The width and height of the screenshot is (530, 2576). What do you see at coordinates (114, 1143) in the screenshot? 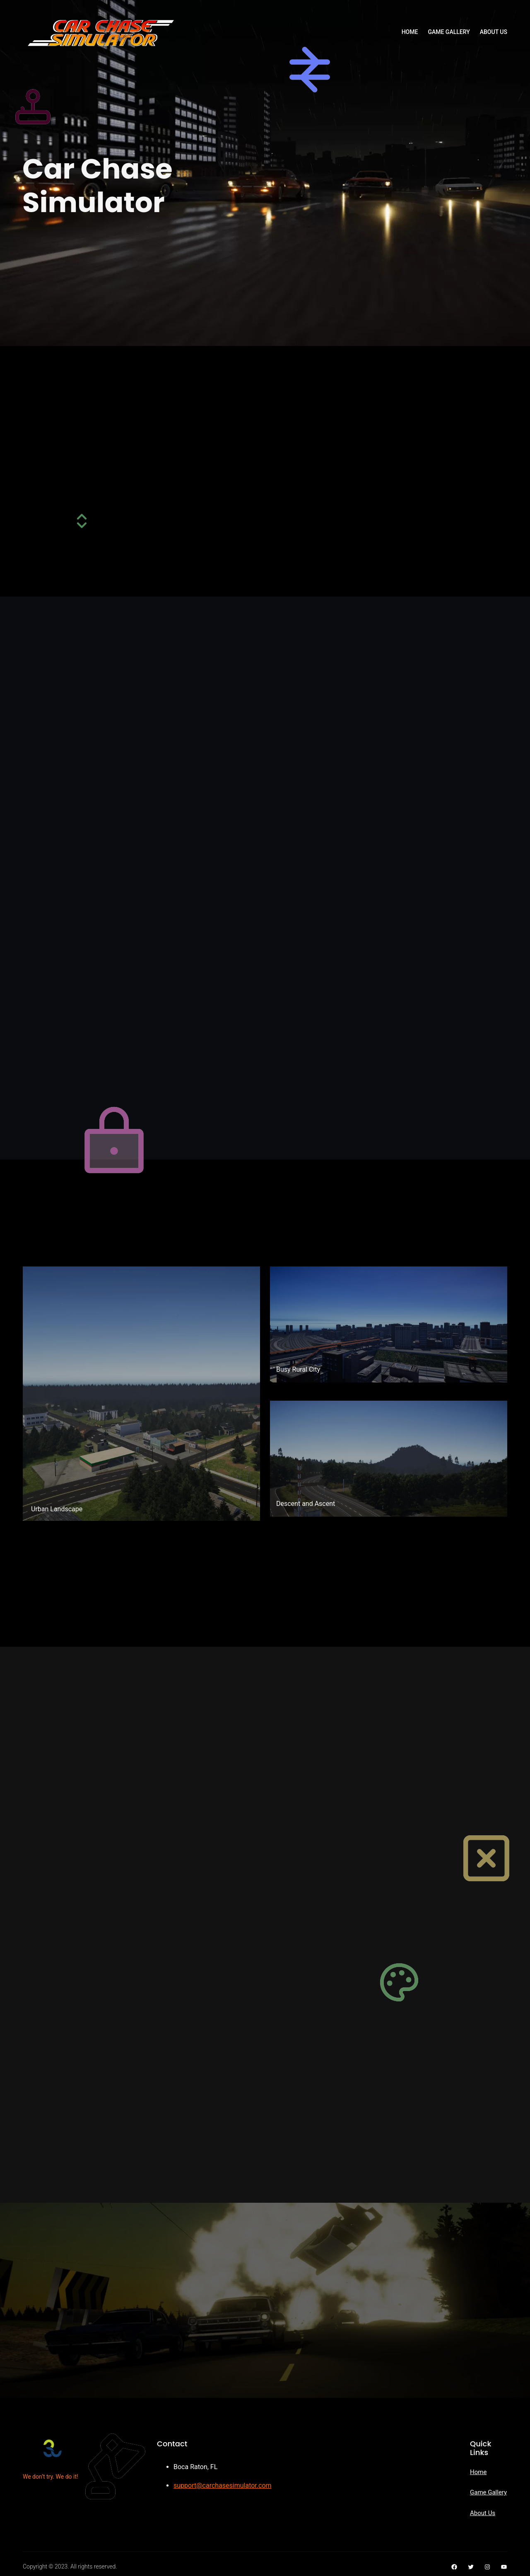
I see `lock or secure this item` at bounding box center [114, 1143].